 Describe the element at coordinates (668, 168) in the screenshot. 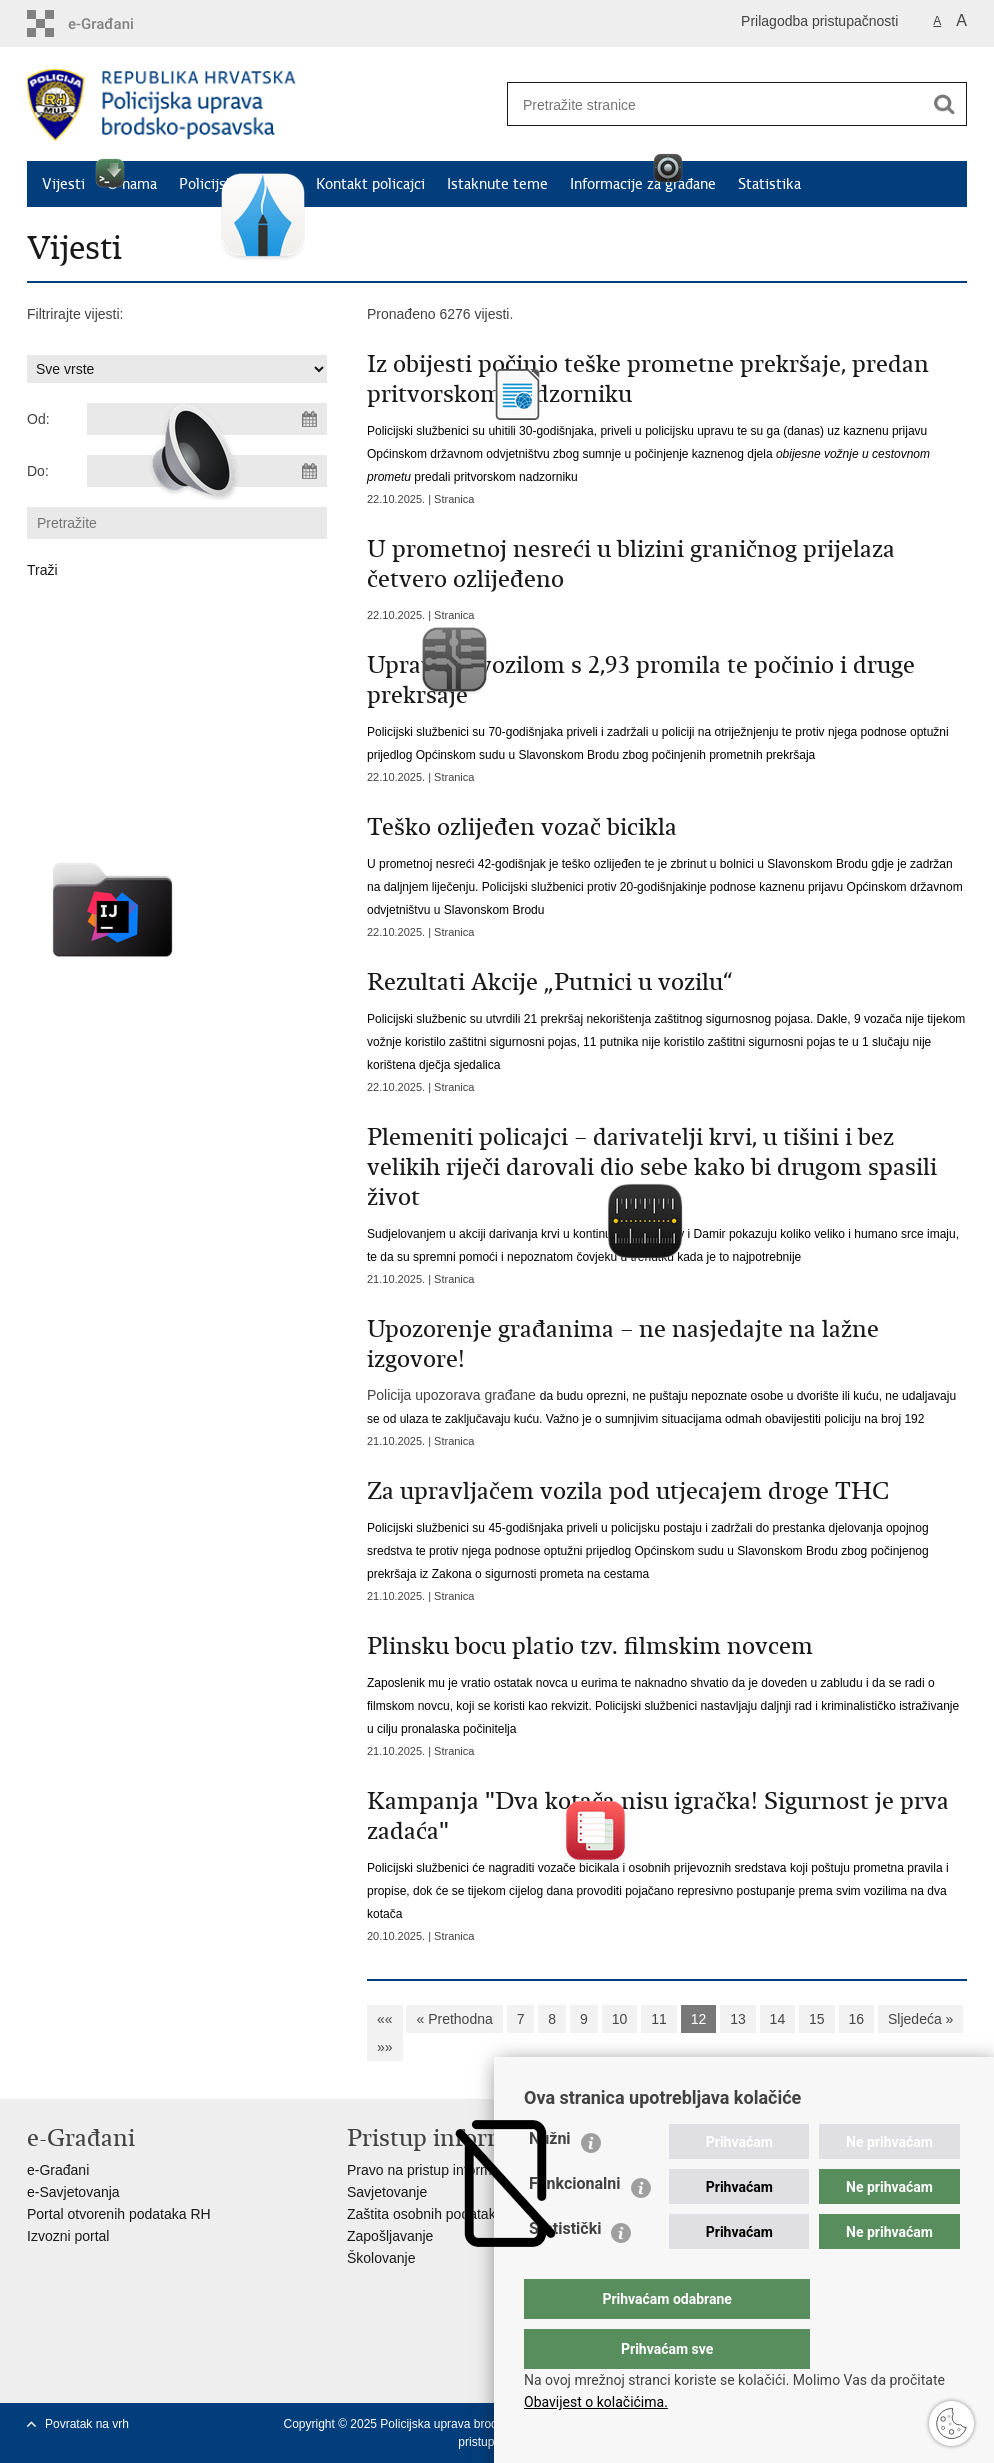

I see `open security and privacy settings` at that location.